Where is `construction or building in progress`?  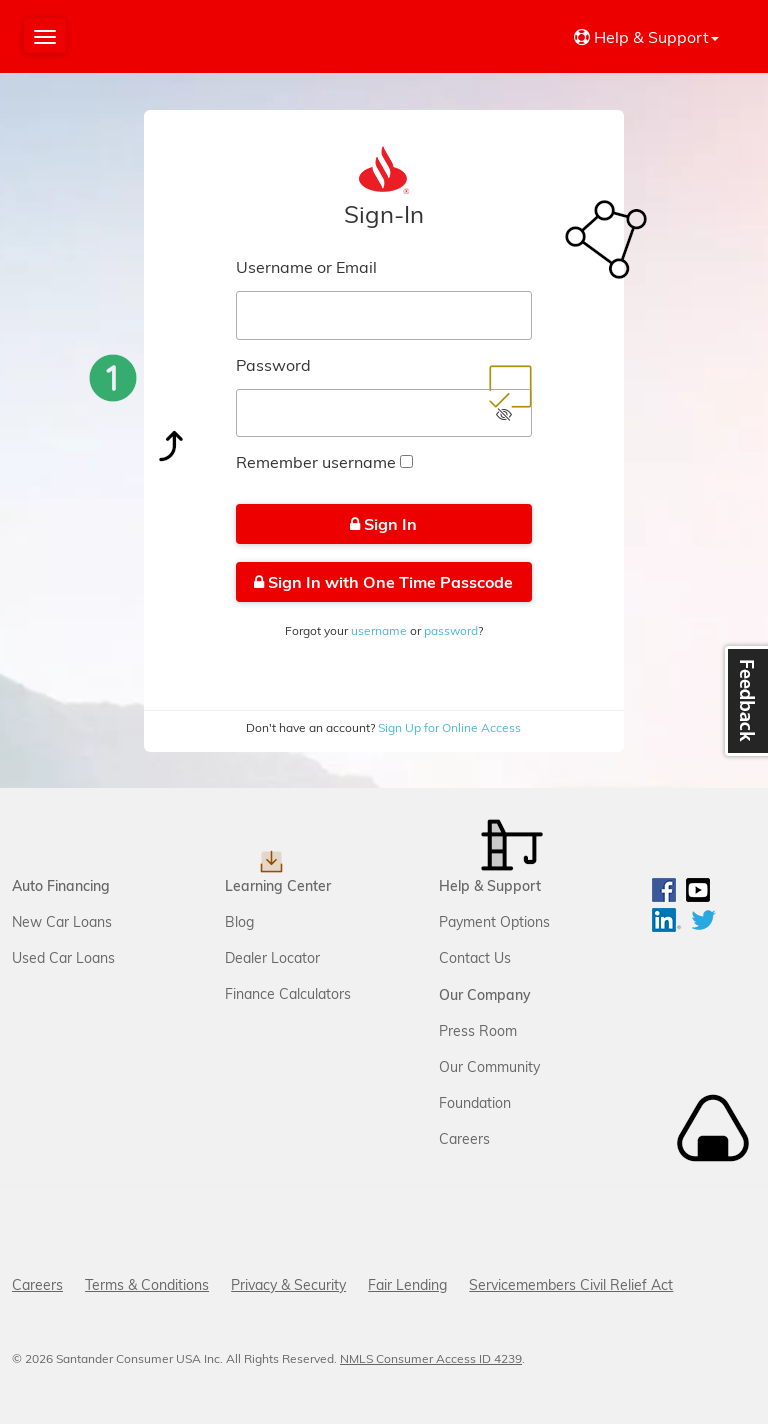
construction or building in progress is located at coordinates (511, 845).